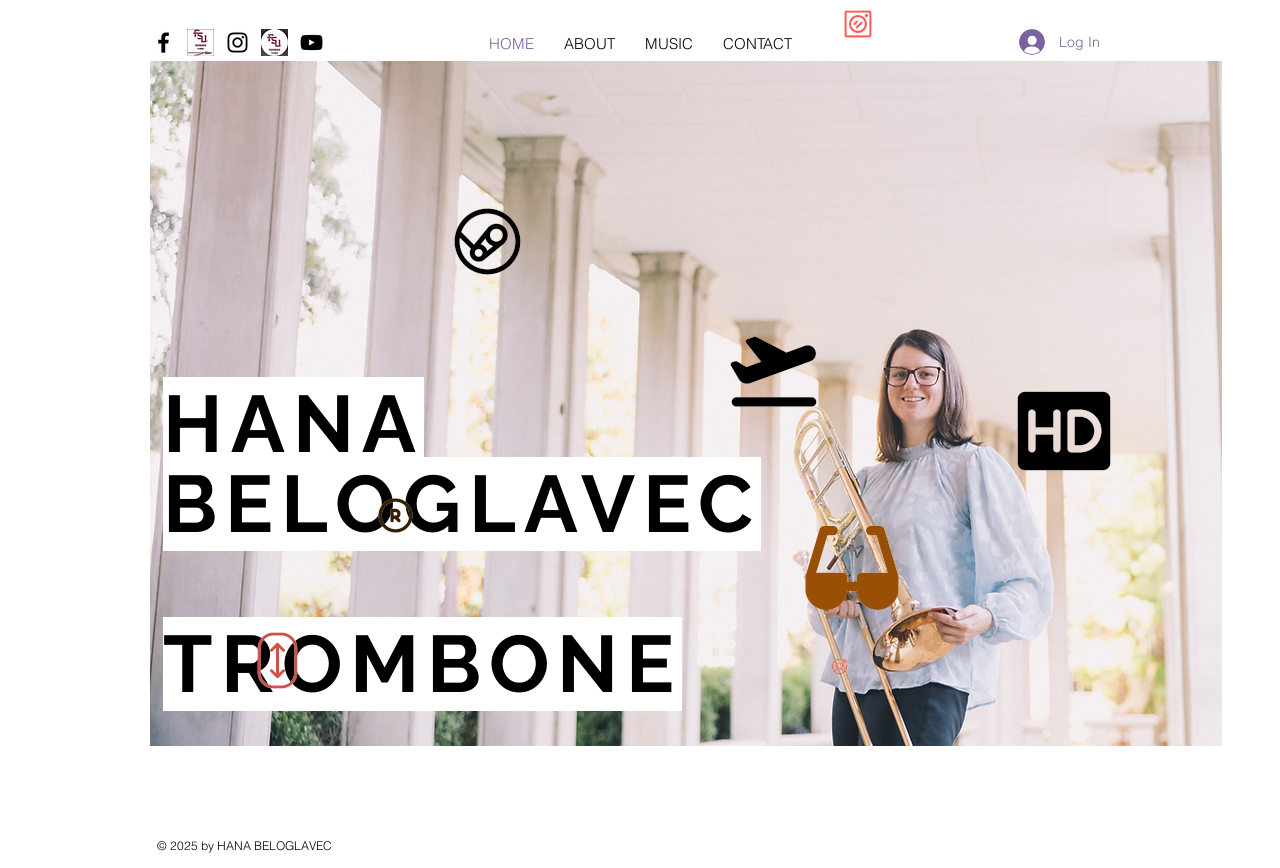 This screenshot has height=868, width=1280. I want to click on indicates a registered trademark, so click(395, 515).